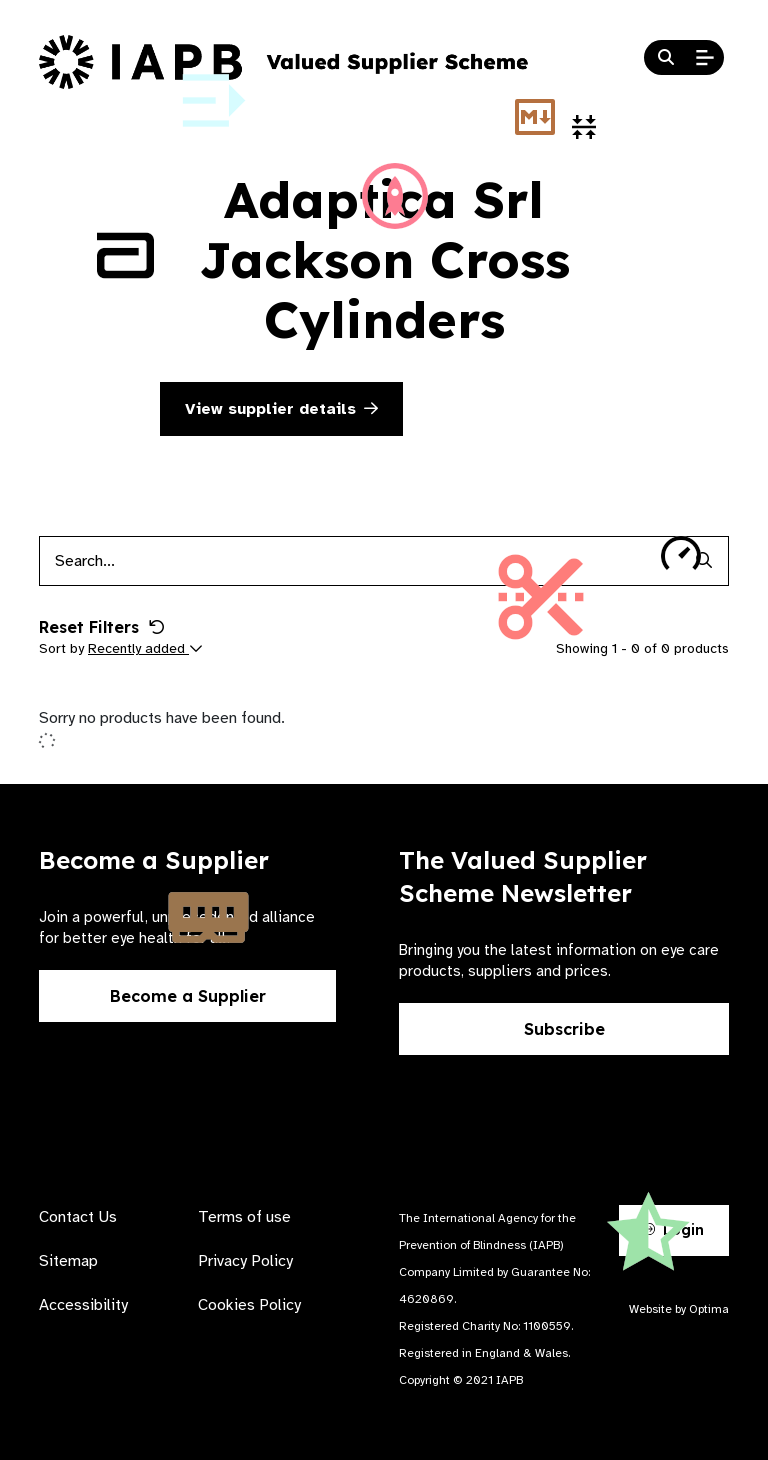  I want to click on expand or unfold a navigation menu, so click(212, 100).